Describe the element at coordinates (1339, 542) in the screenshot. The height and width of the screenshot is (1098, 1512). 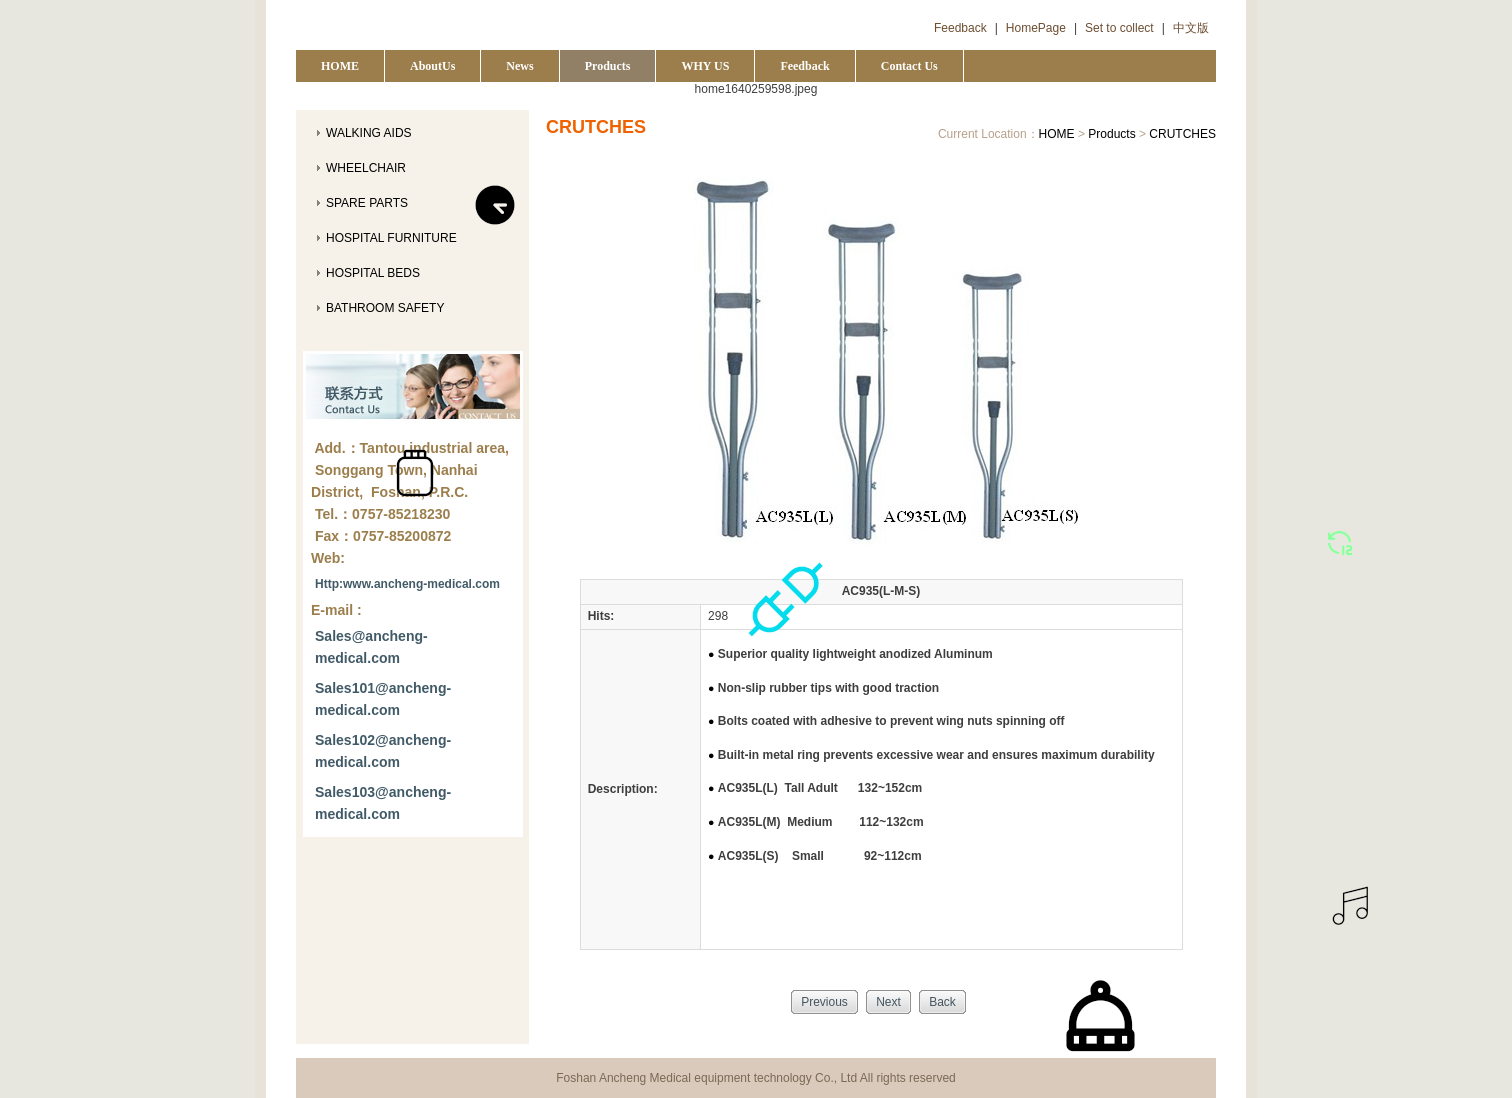
I see `switch to 12-hour time format` at that location.